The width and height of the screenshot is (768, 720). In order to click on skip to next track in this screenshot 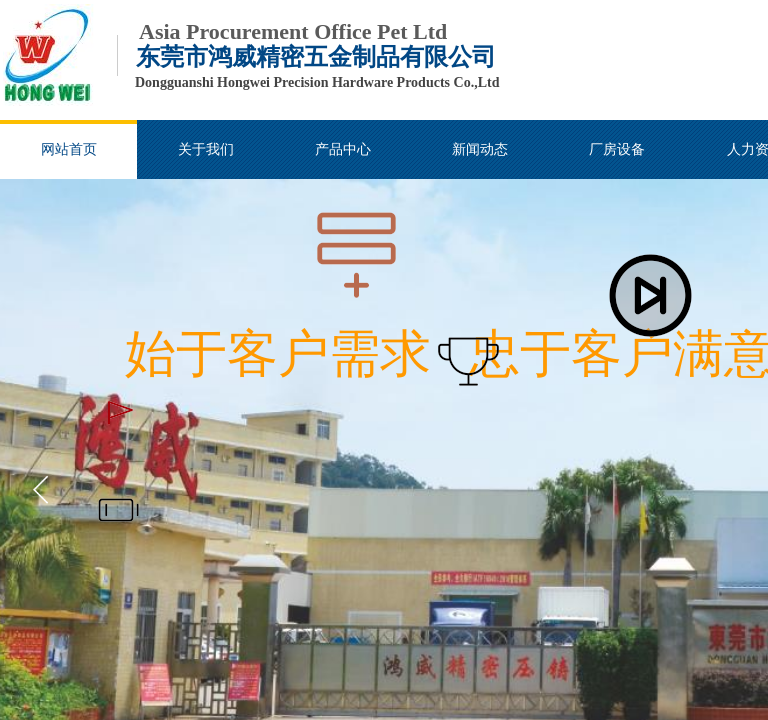, I will do `click(650, 295)`.